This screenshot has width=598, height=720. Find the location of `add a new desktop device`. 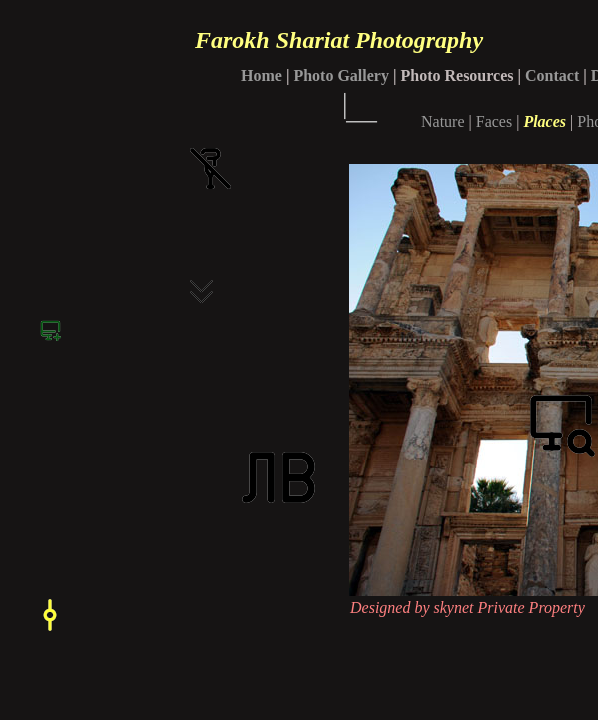

add a new desktop device is located at coordinates (50, 330).